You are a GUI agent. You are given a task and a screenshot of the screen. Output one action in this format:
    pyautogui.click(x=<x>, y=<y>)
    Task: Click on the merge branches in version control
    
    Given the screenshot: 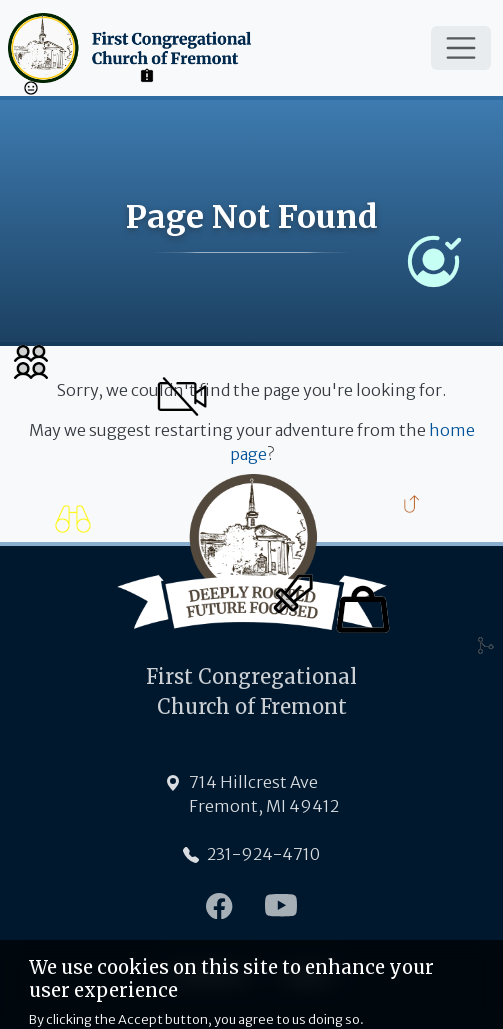 What is the action you would take?
    pyautogui.click(x=484, y=645)
    